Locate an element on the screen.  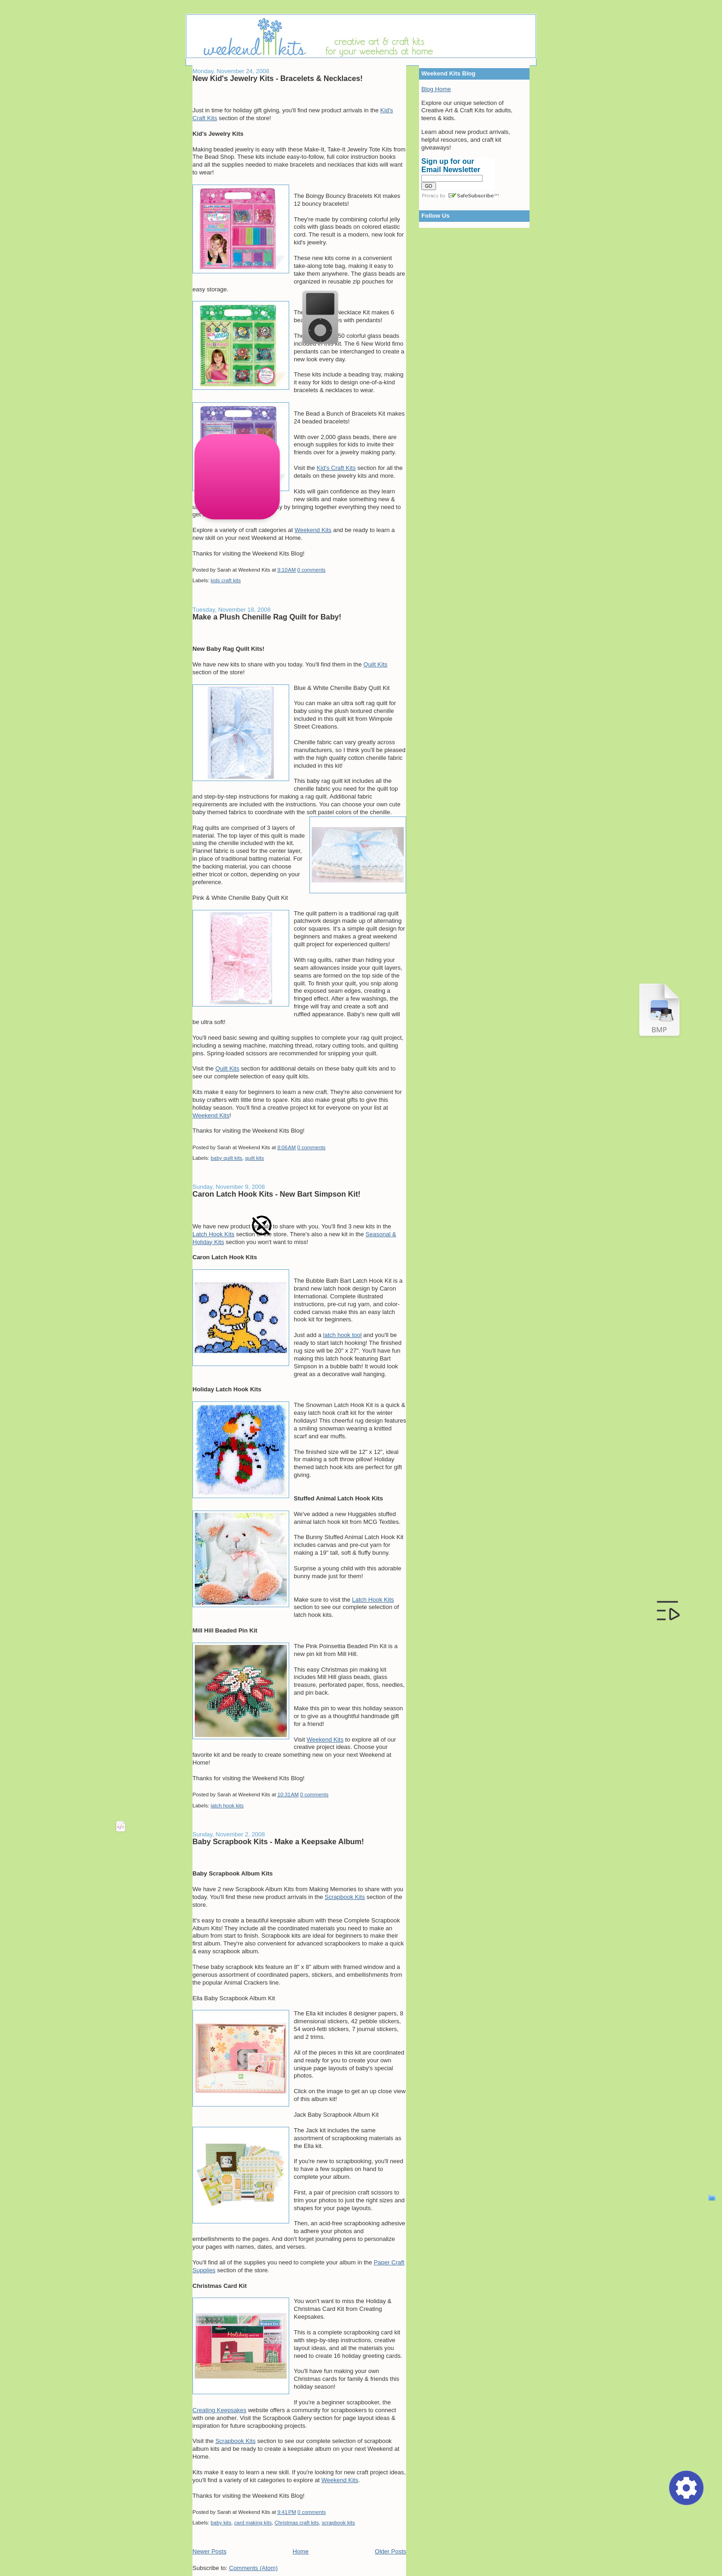
open affinity publisher project folder is located at coordinates (712, 2198).